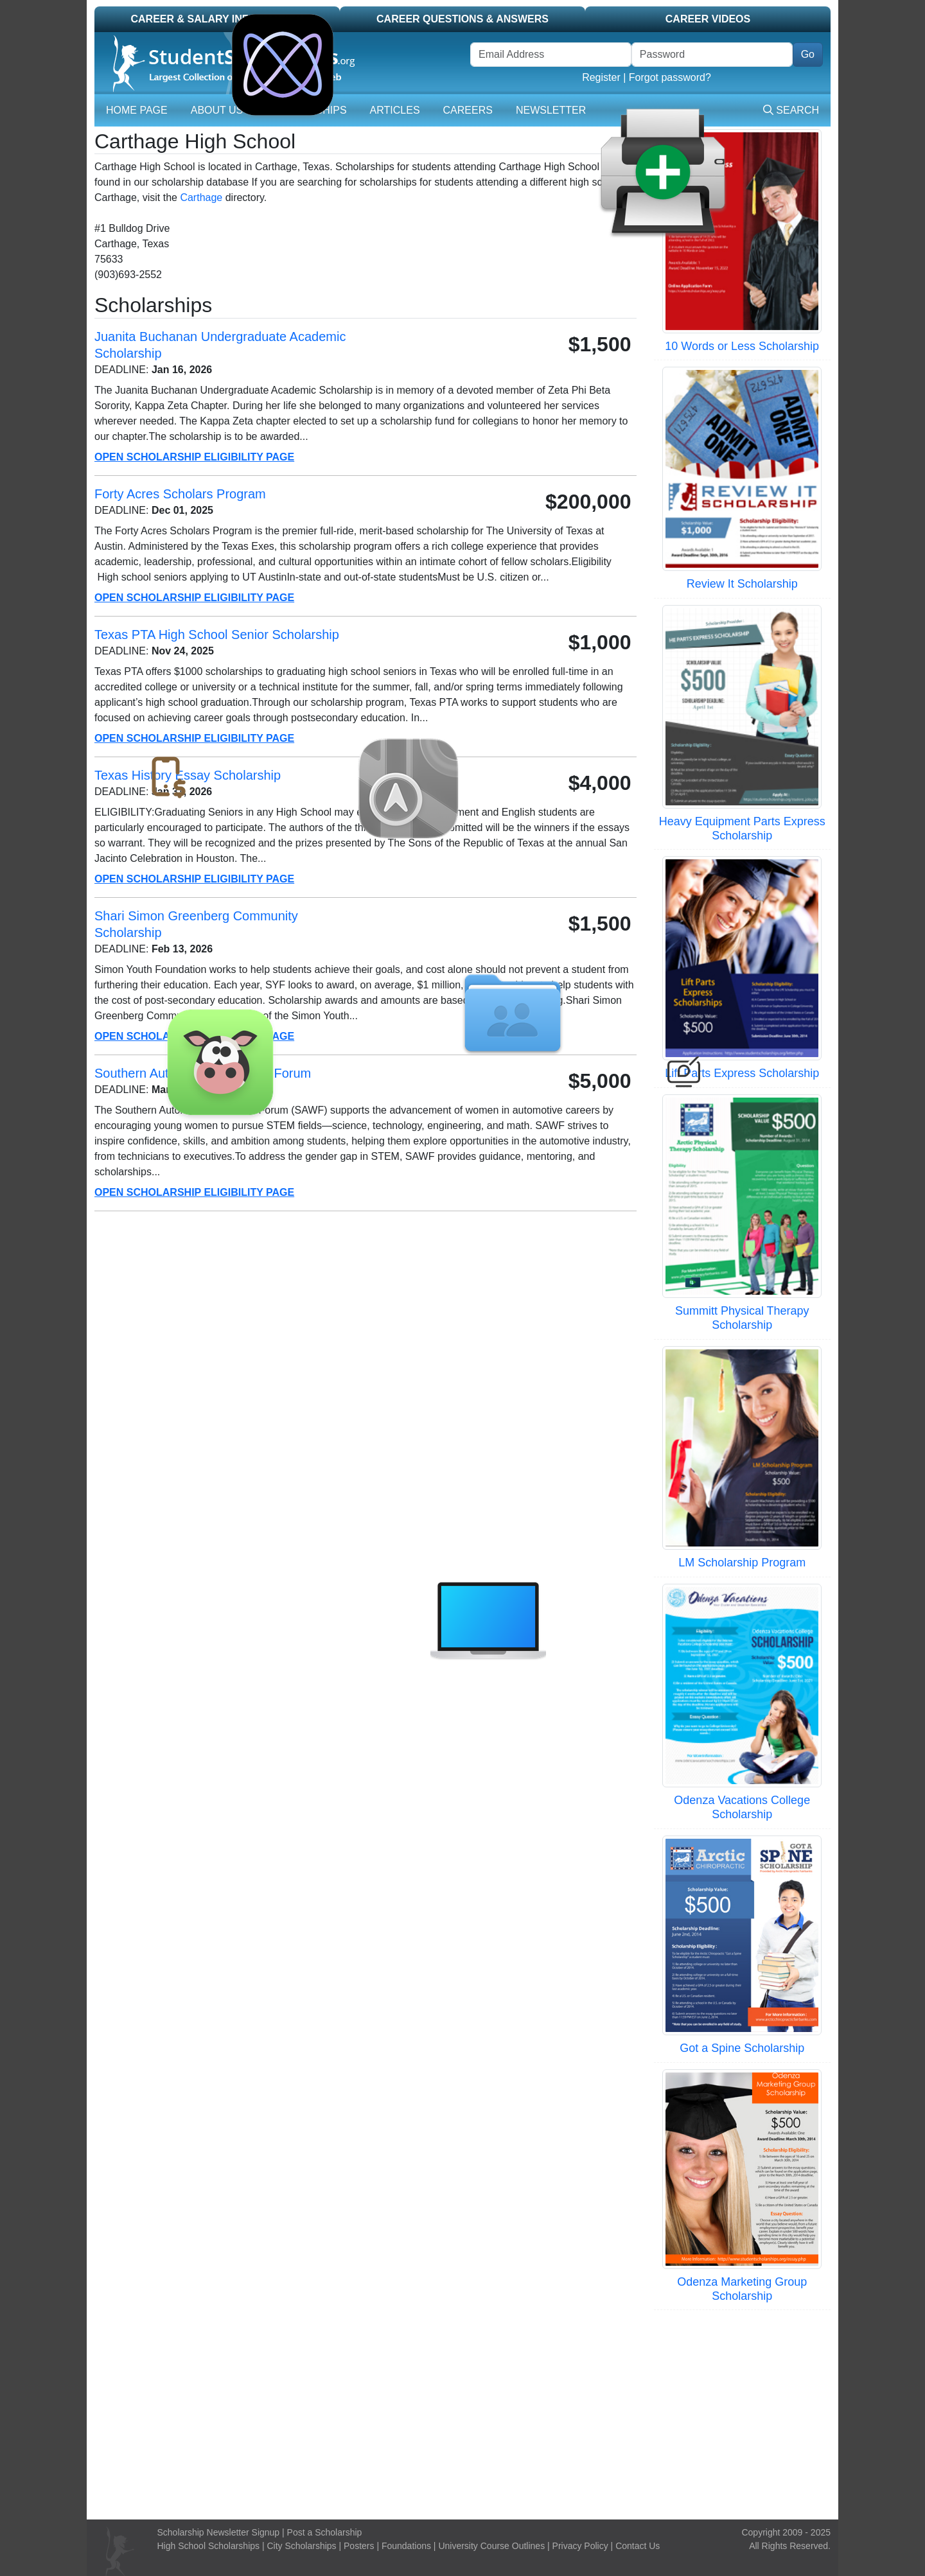 Image resolution: width=925 pixels, height=2576 pixels. I want to click on open the servers folder, so click(513, 1013).